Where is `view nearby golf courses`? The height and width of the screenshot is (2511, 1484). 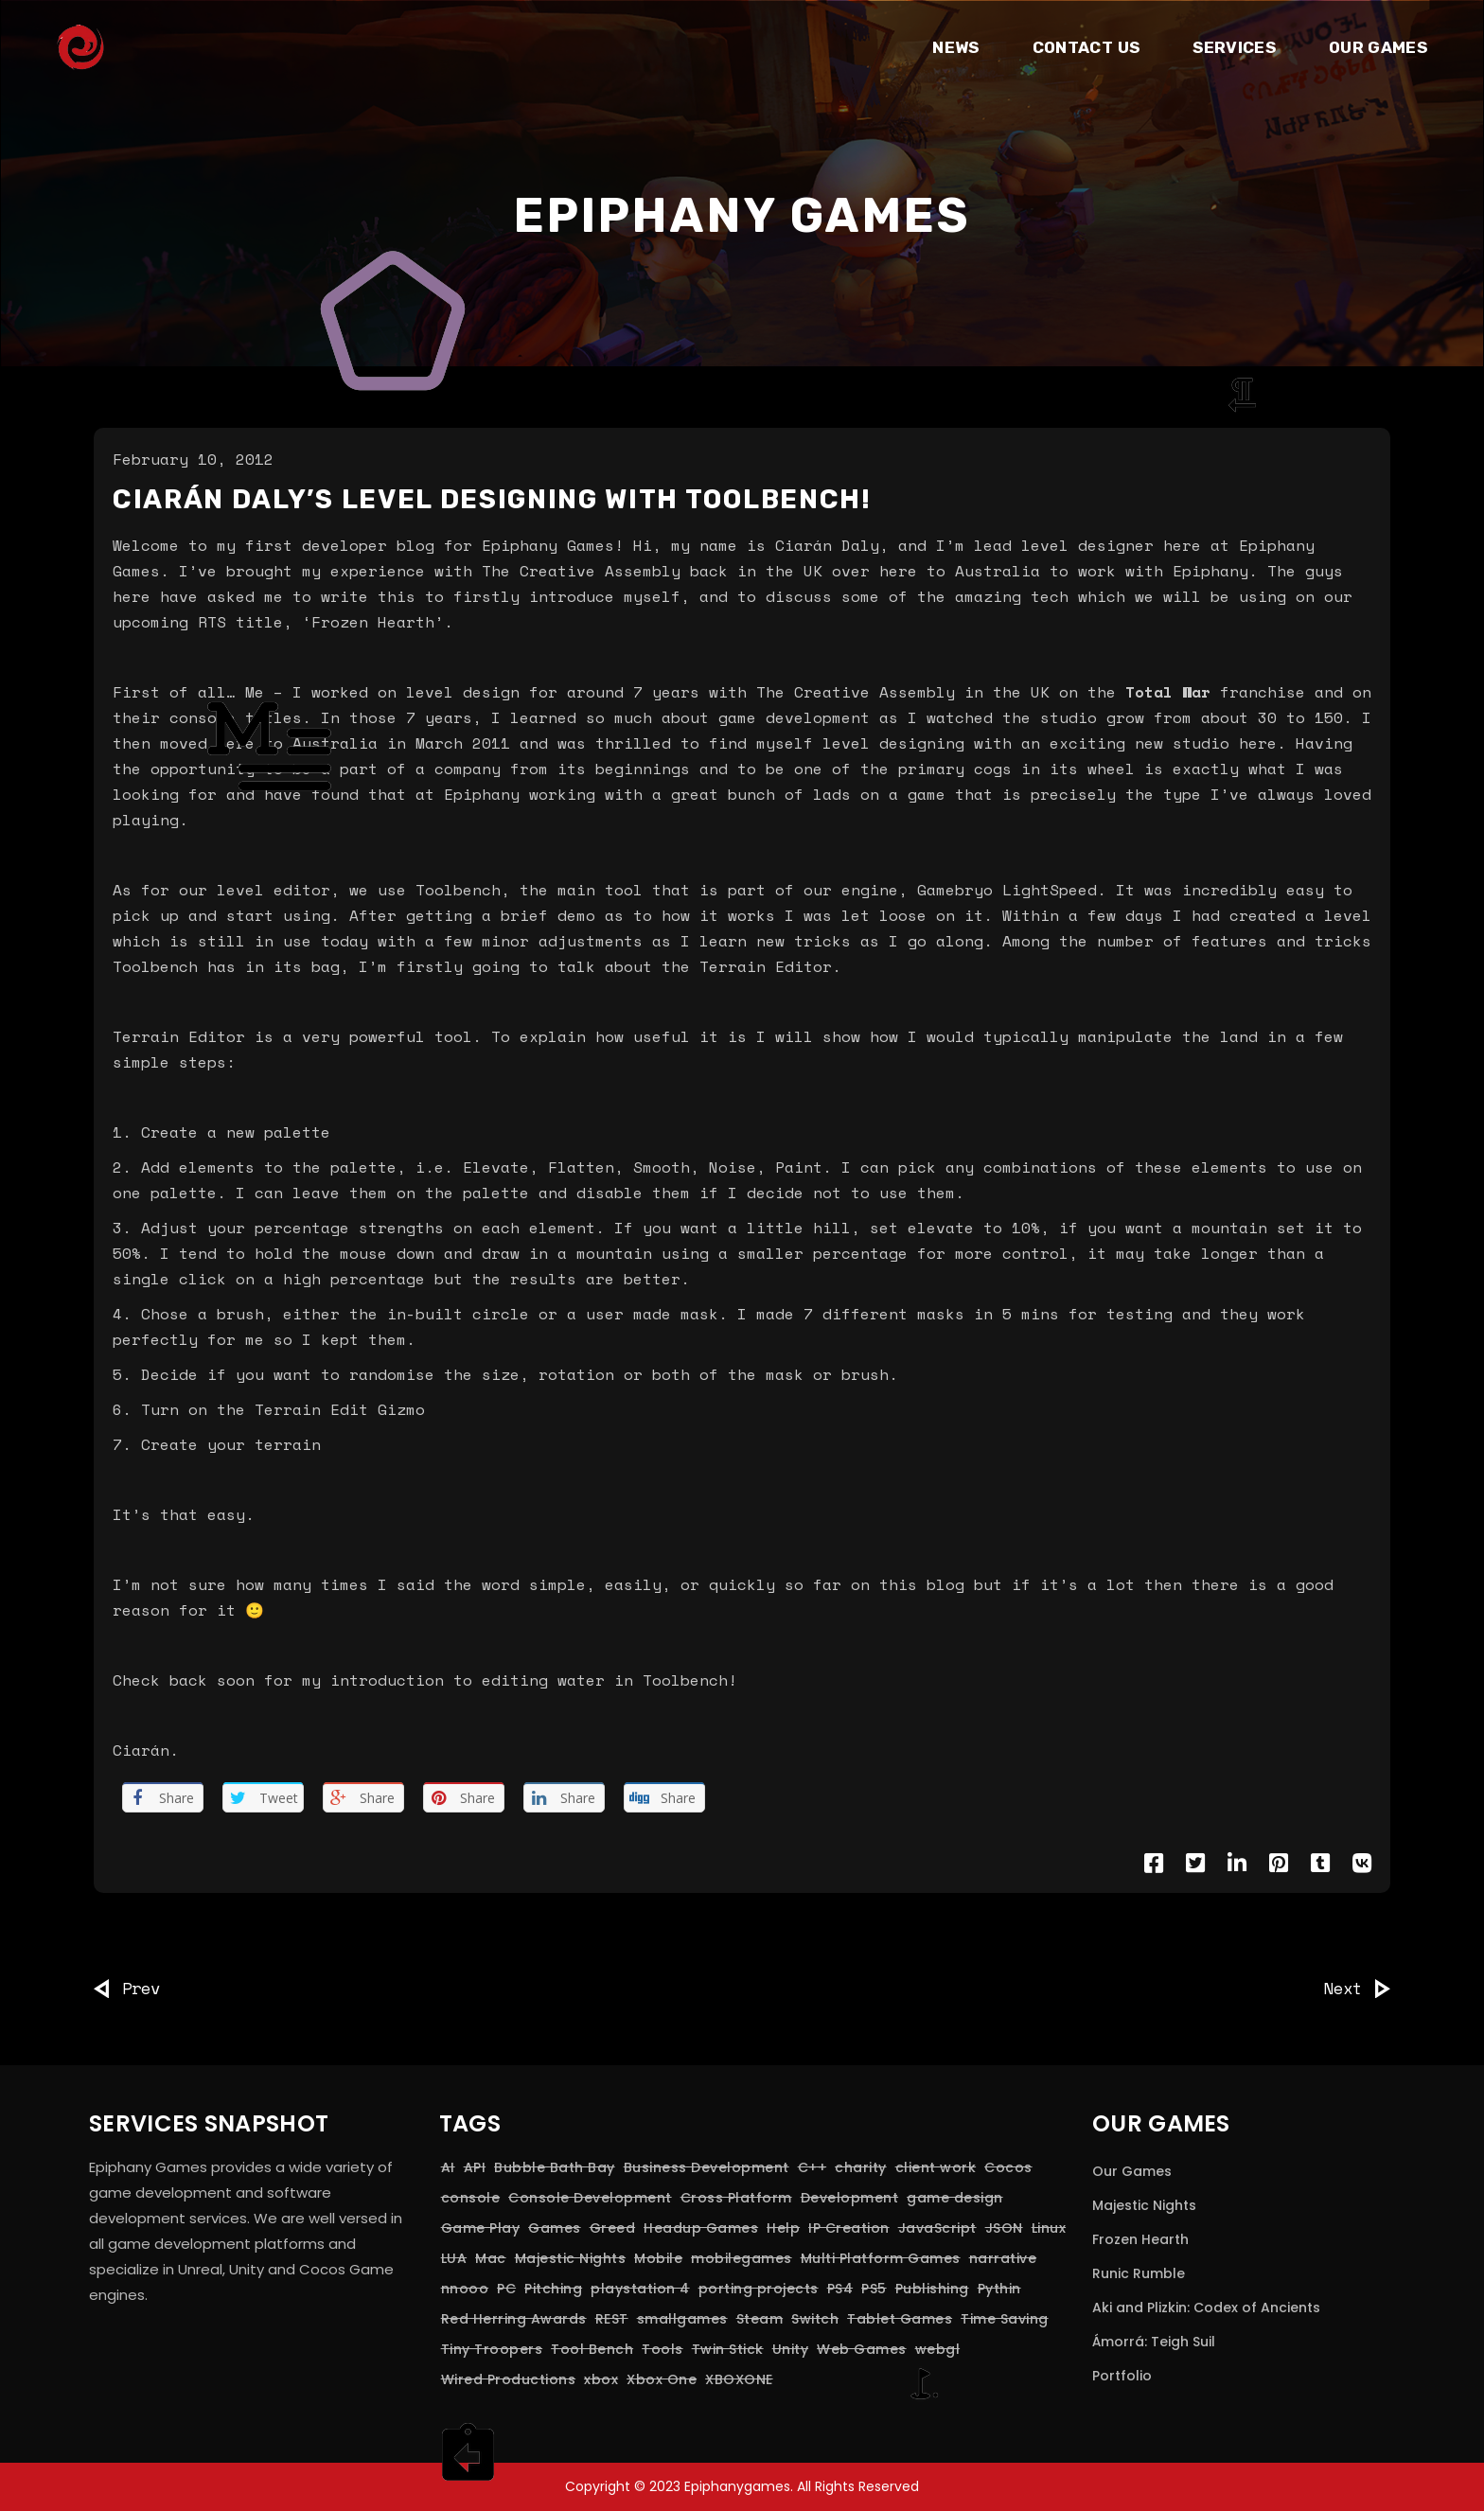 view nearby golf courses is located at coordinates (924, 2383).